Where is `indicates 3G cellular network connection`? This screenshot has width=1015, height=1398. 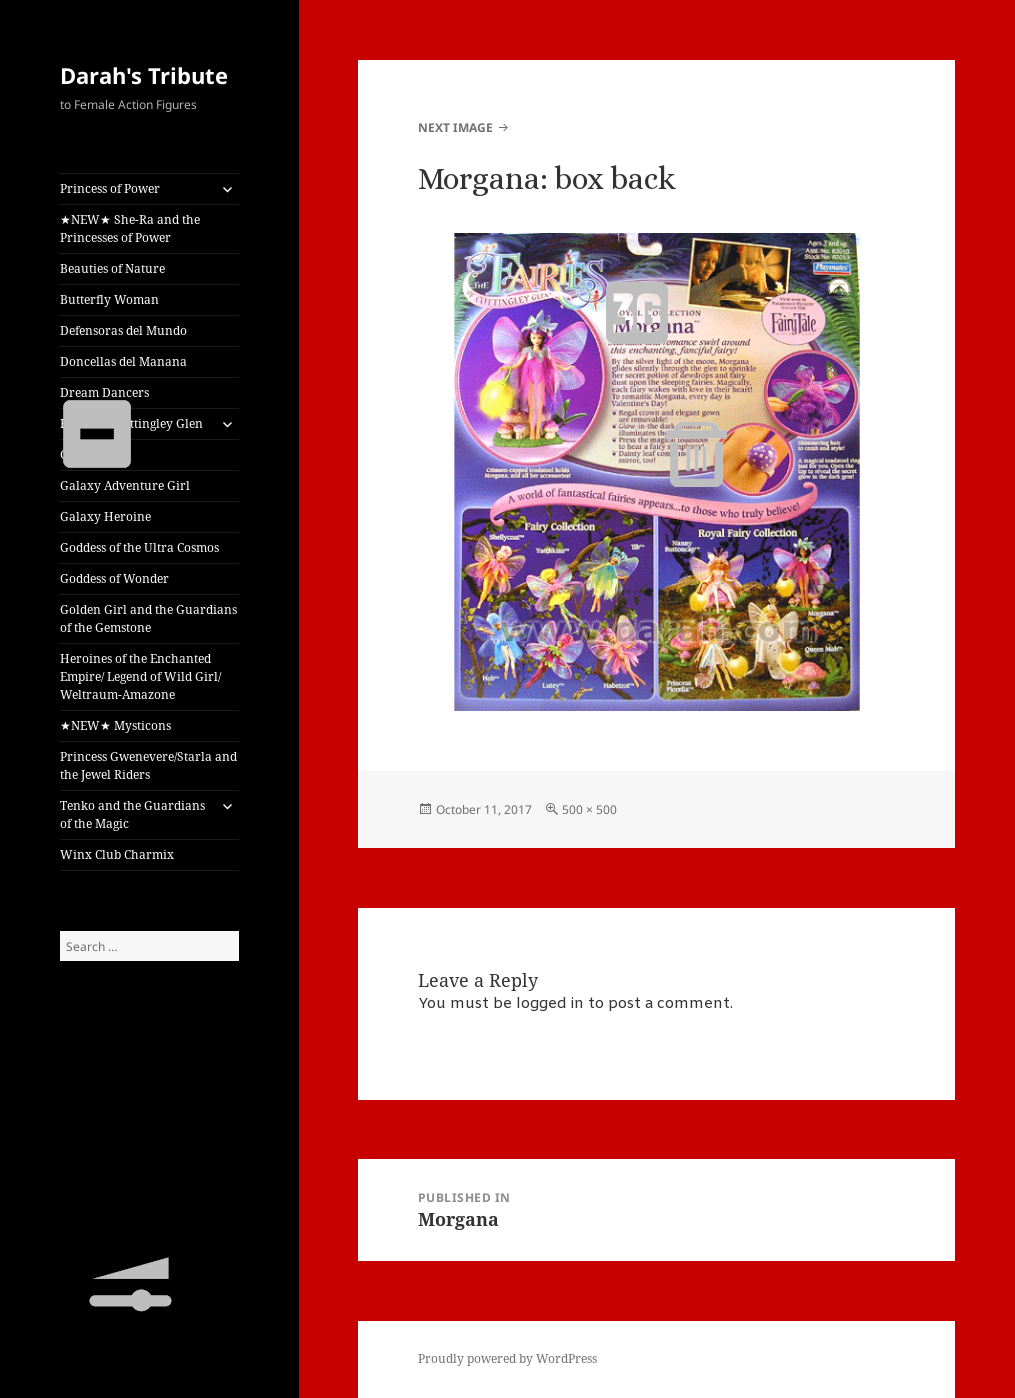
indicates 3G cellular network connection is located at coordinates (637, 313).